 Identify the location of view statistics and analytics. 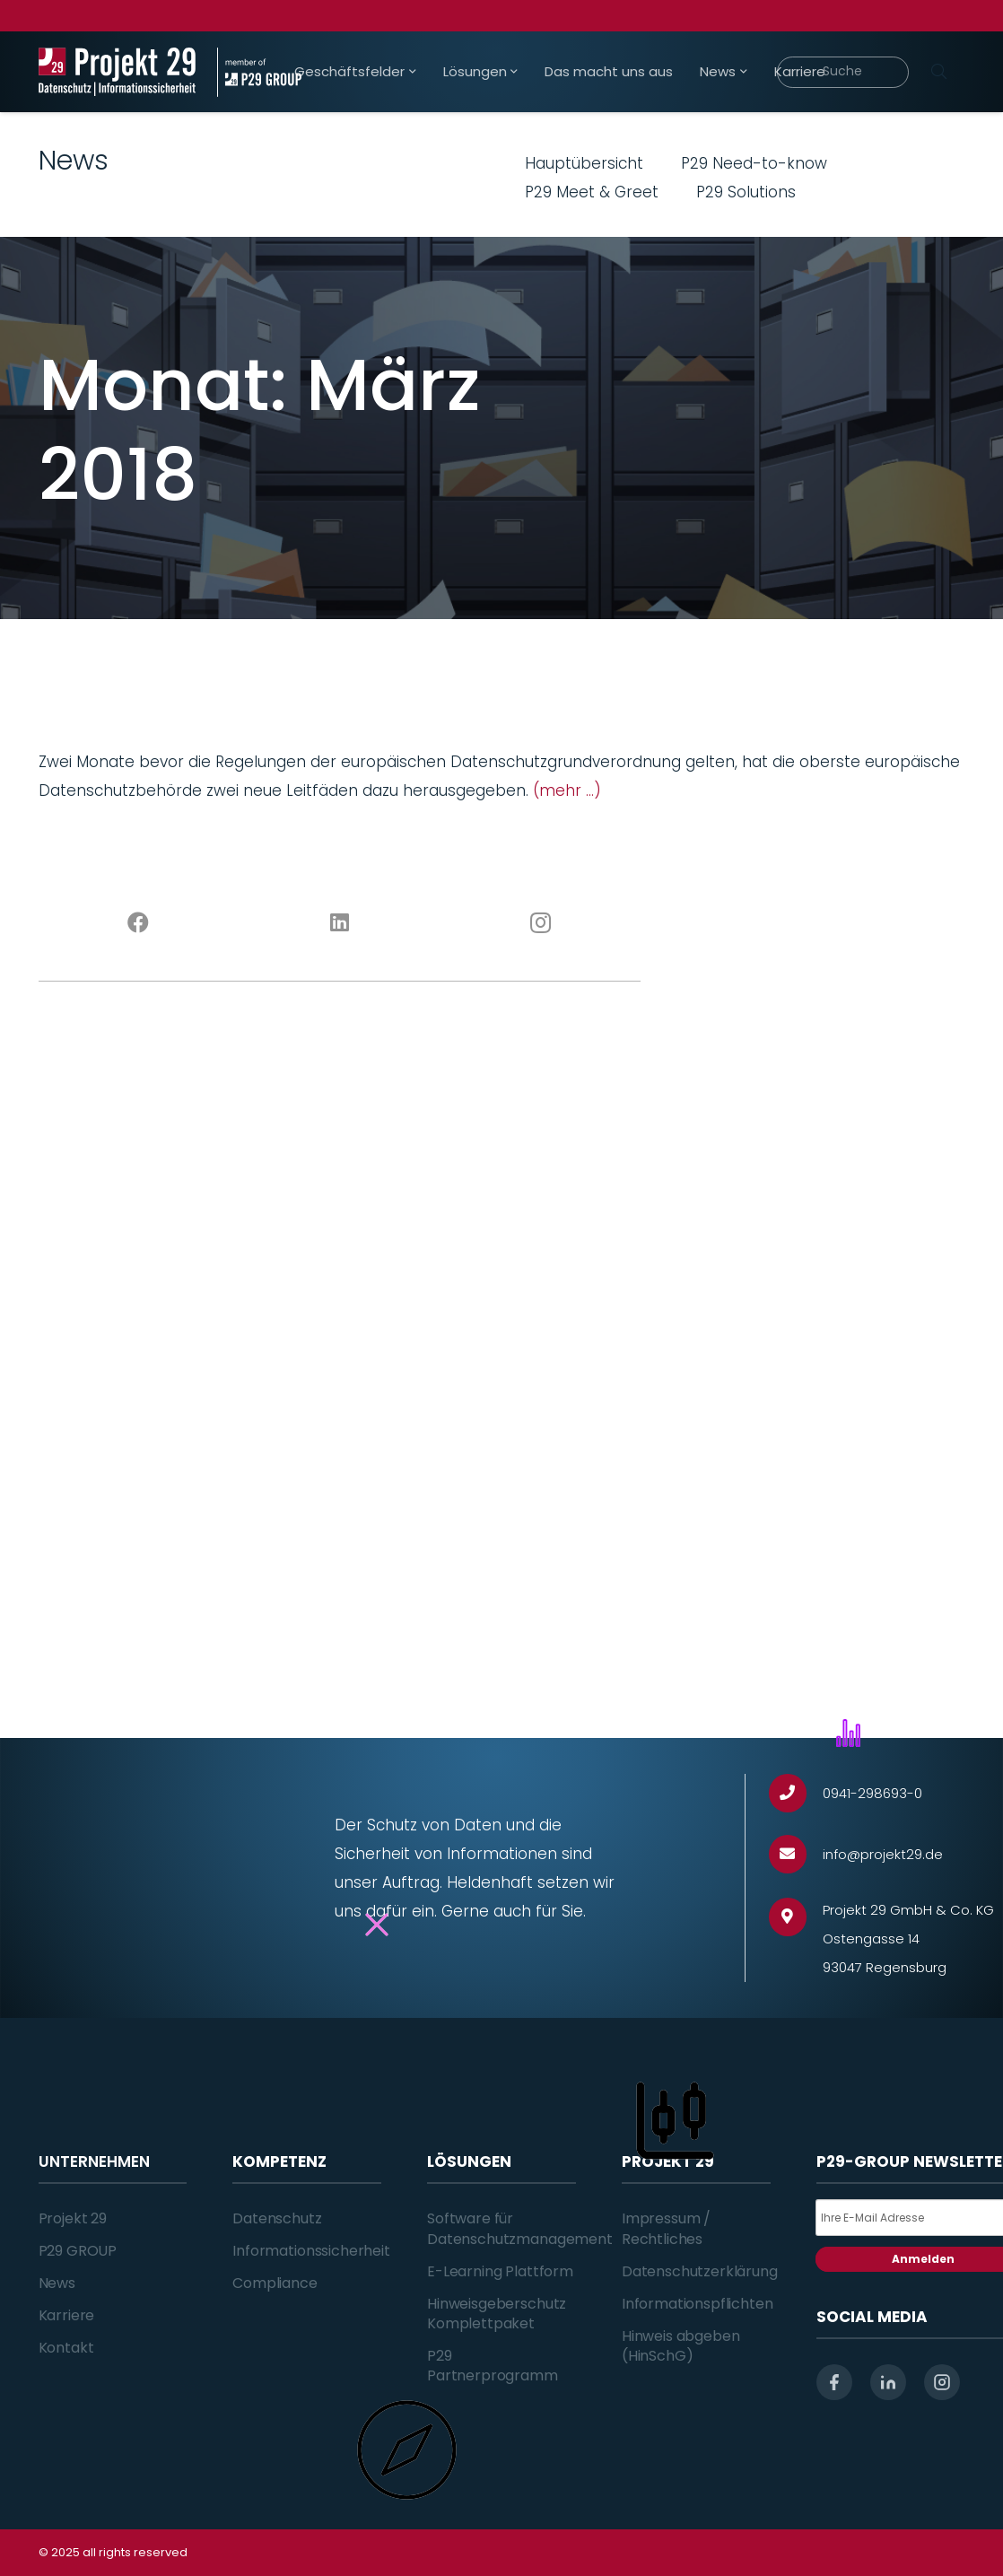
(848, 1733).